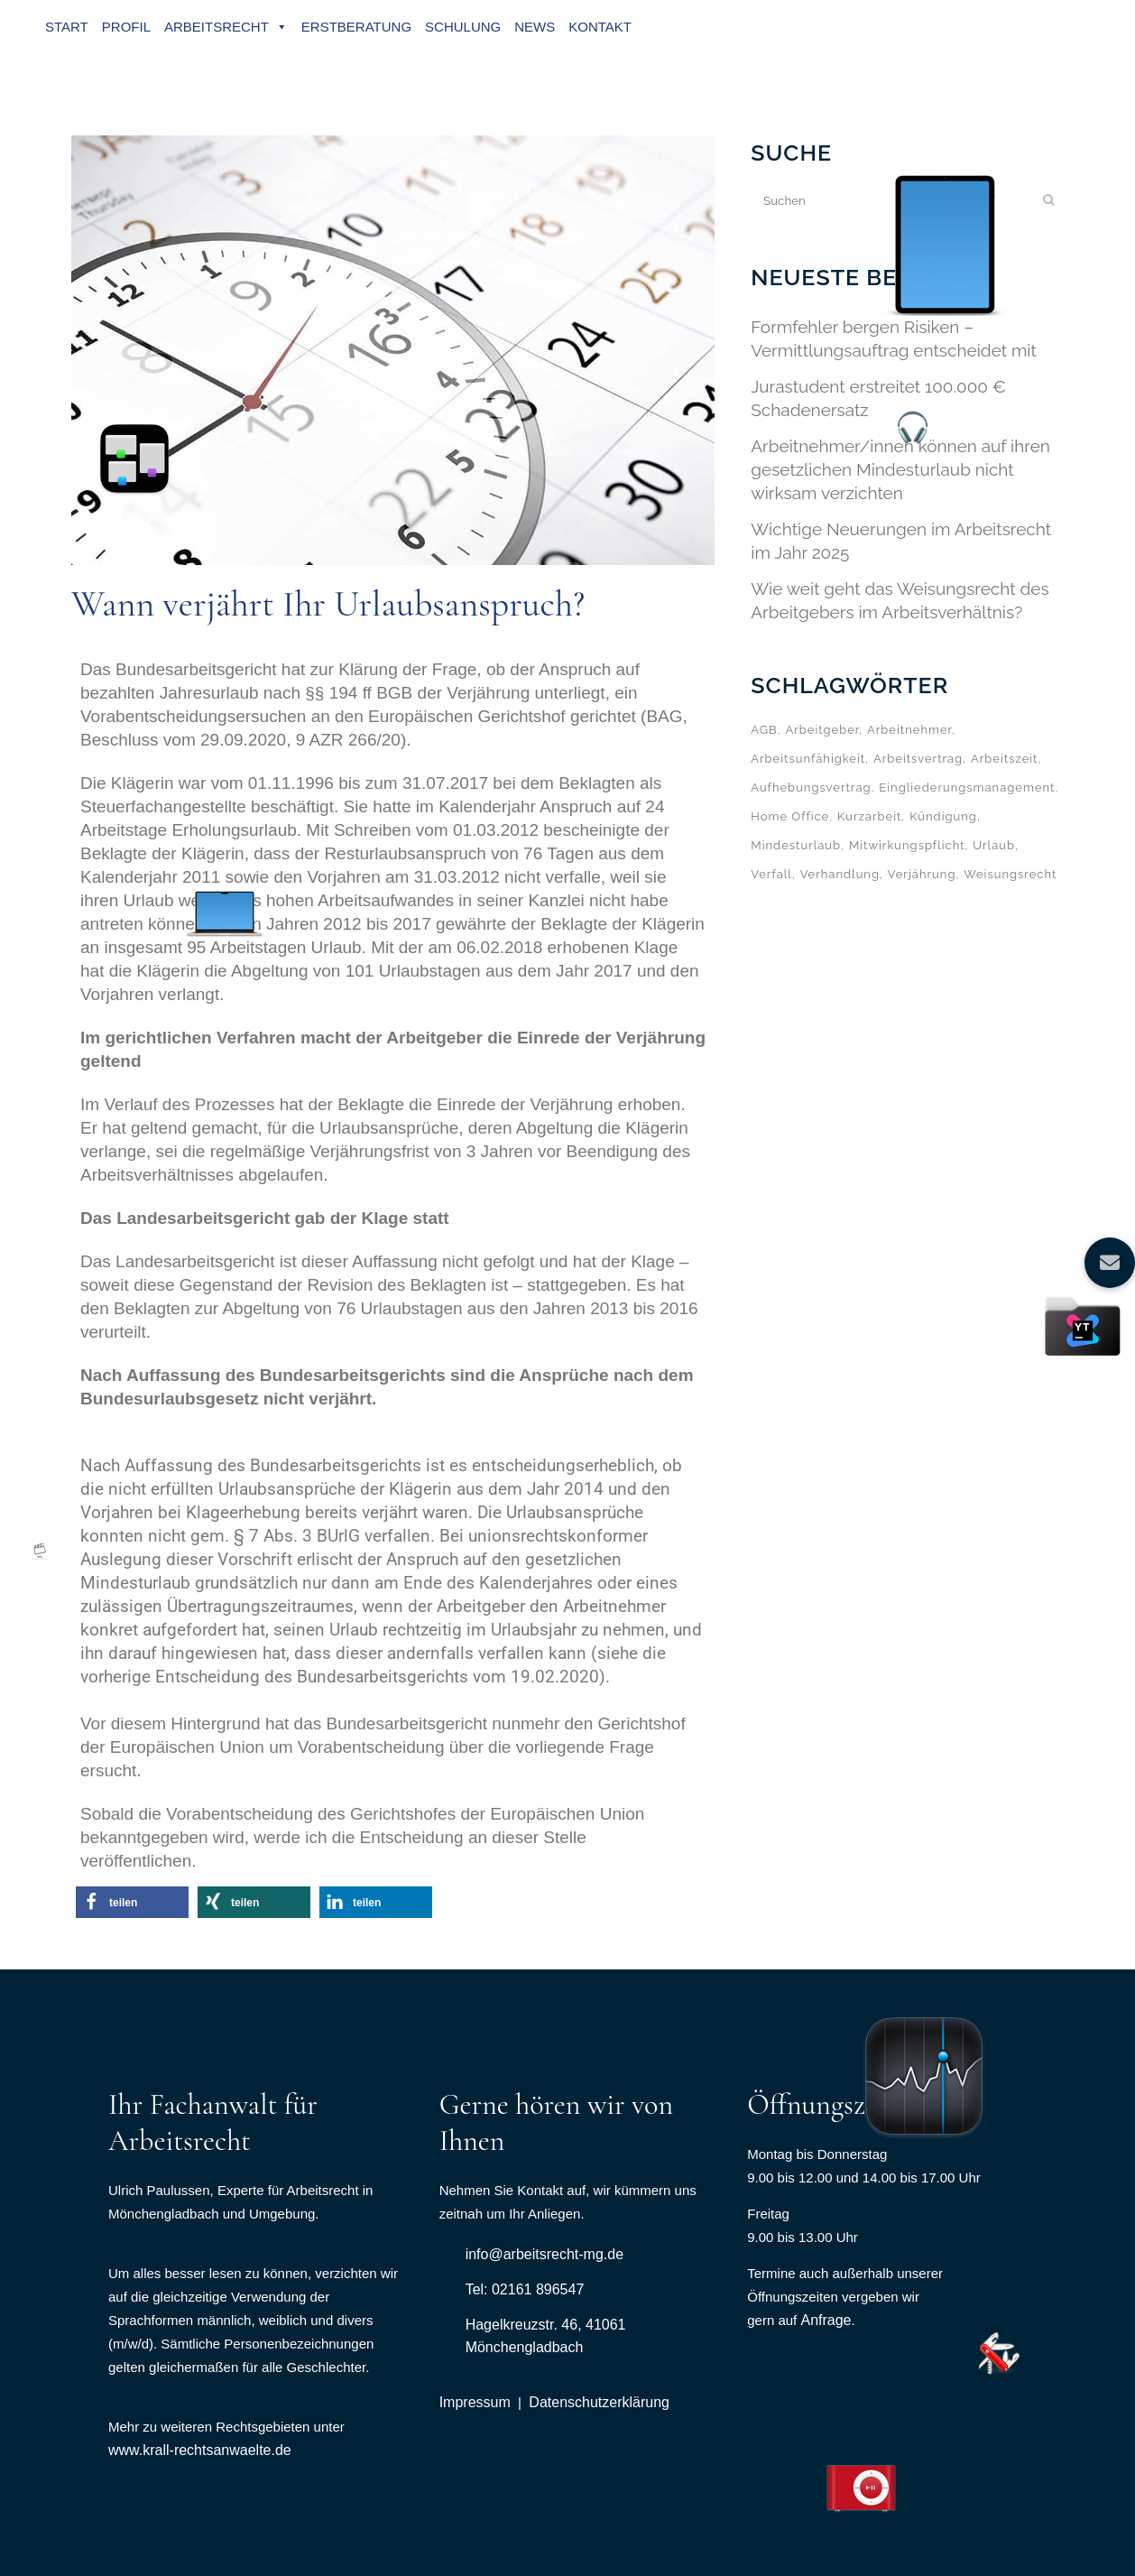  What do you see at coordinates (924, 2076) in the screenshot?
I see `open the stocks app to view market data` at bounding box center [924, 2076].